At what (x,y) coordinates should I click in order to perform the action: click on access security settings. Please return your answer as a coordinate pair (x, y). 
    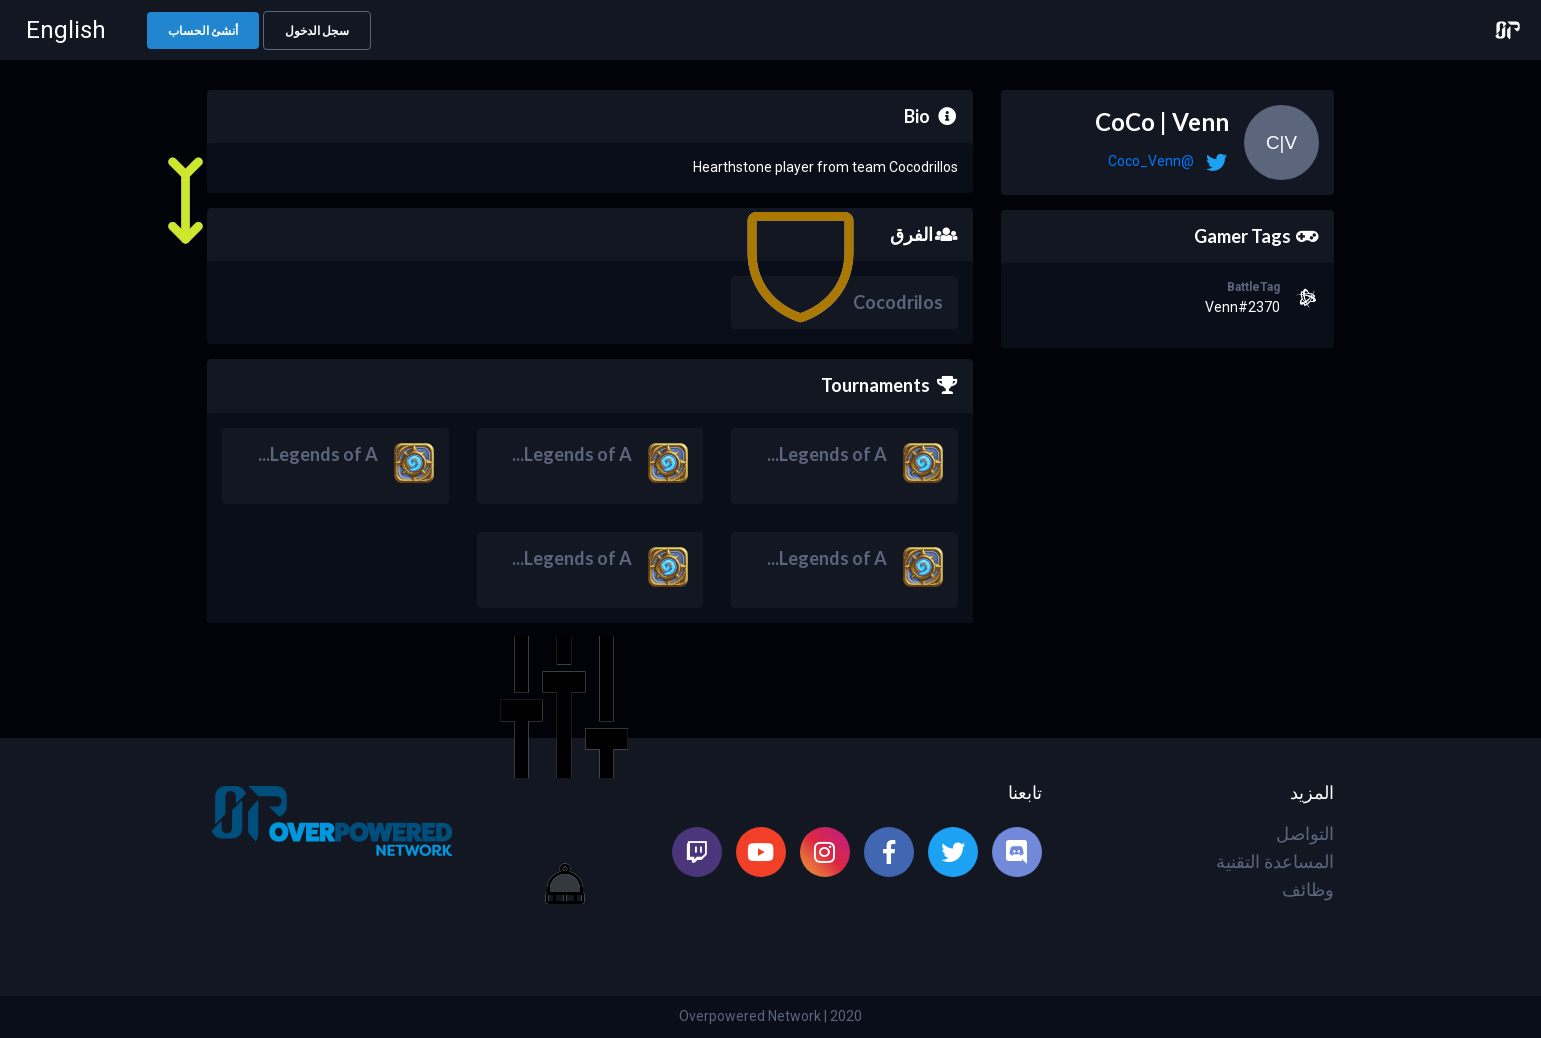
    Looking at the image, I should click on (800, 260).